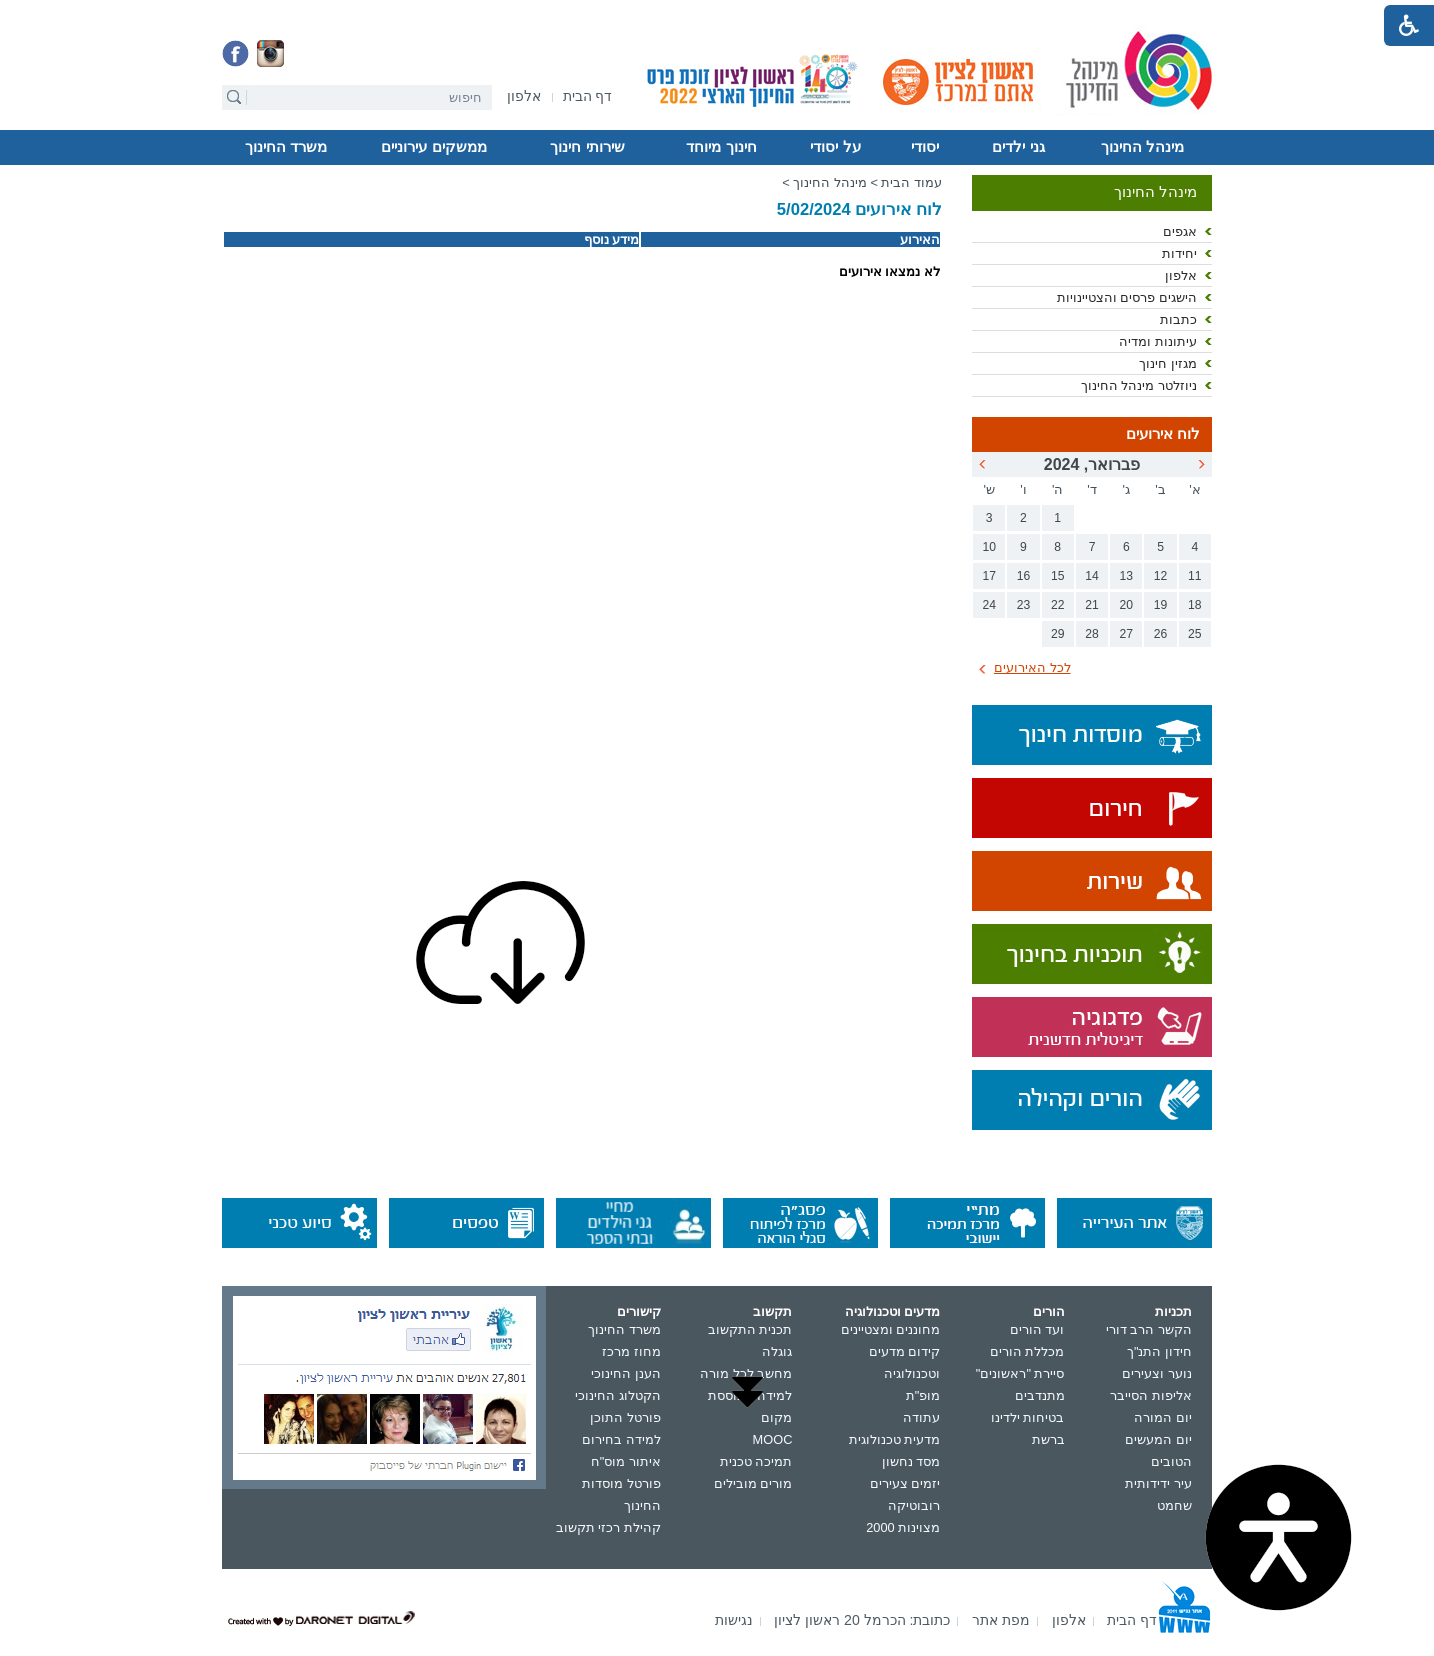  What do you see at coordinates (747, 1390) in the screenshot?
I see `expand all sections or content` at bounding box center [747, 1390].